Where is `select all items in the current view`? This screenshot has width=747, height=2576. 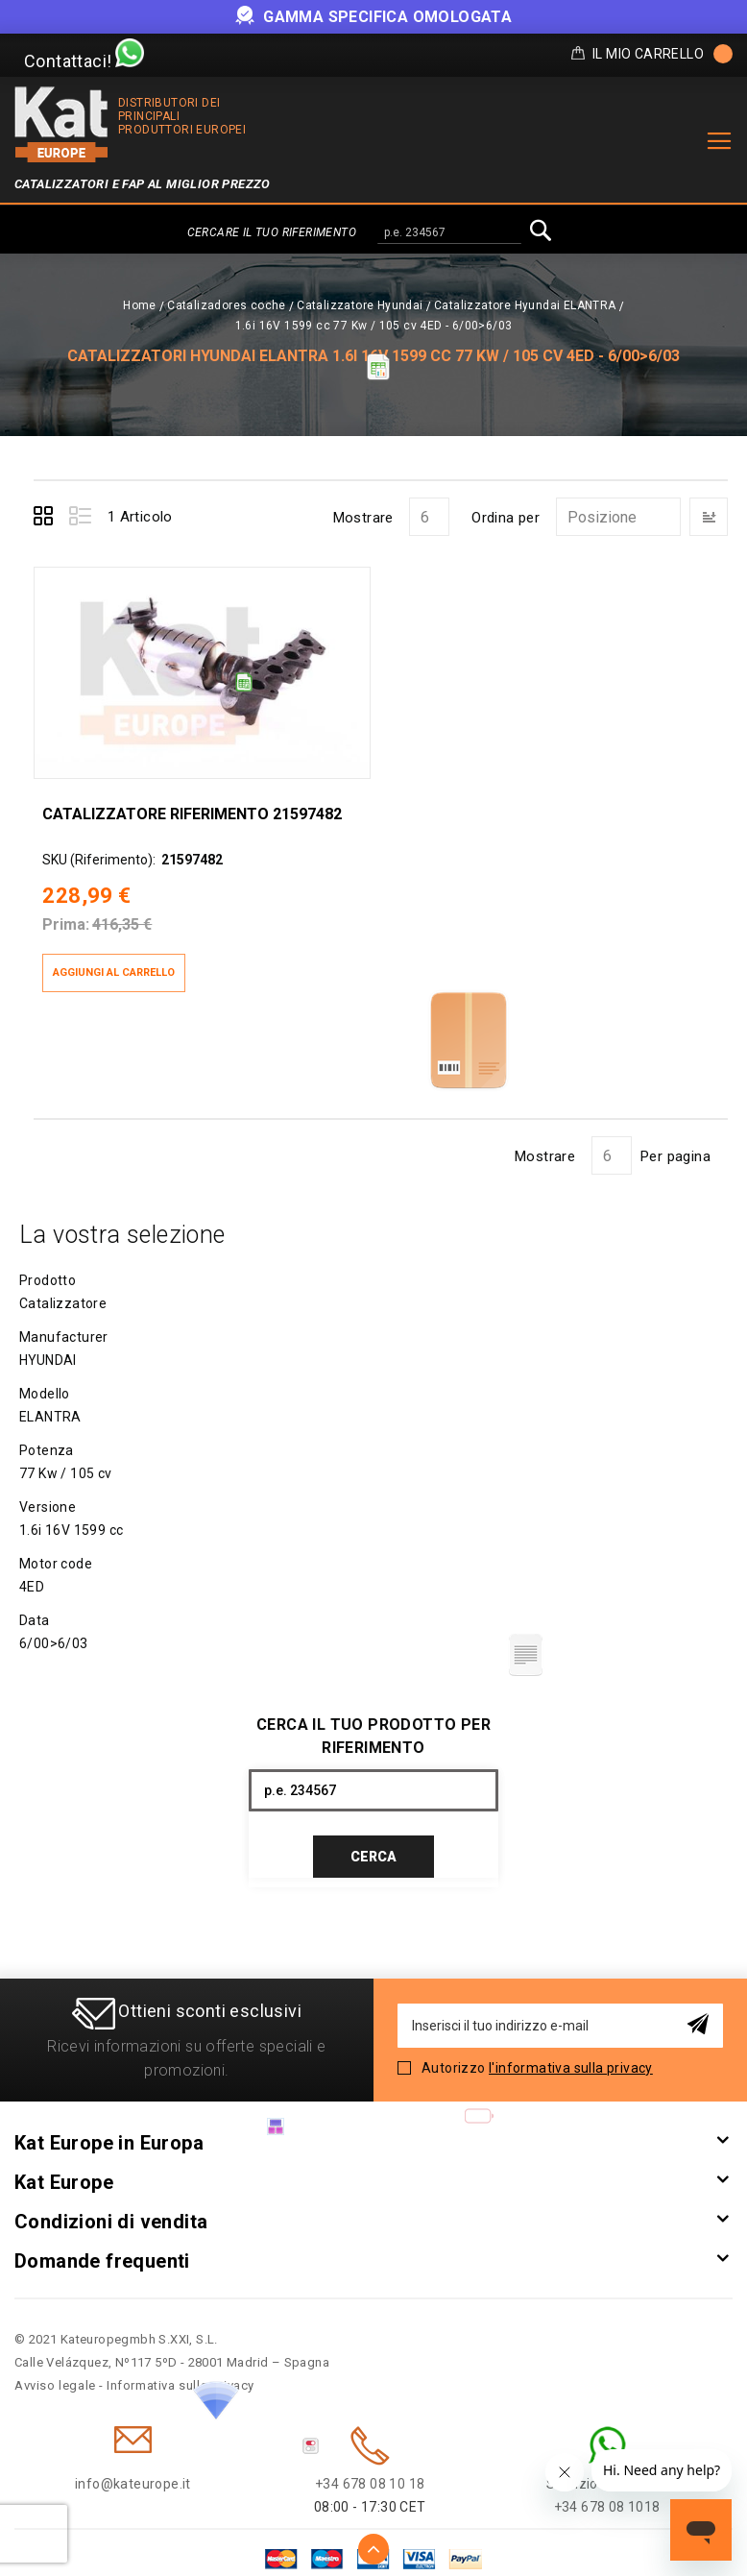
select all items in the current view is located at coordinates (276, 2126).